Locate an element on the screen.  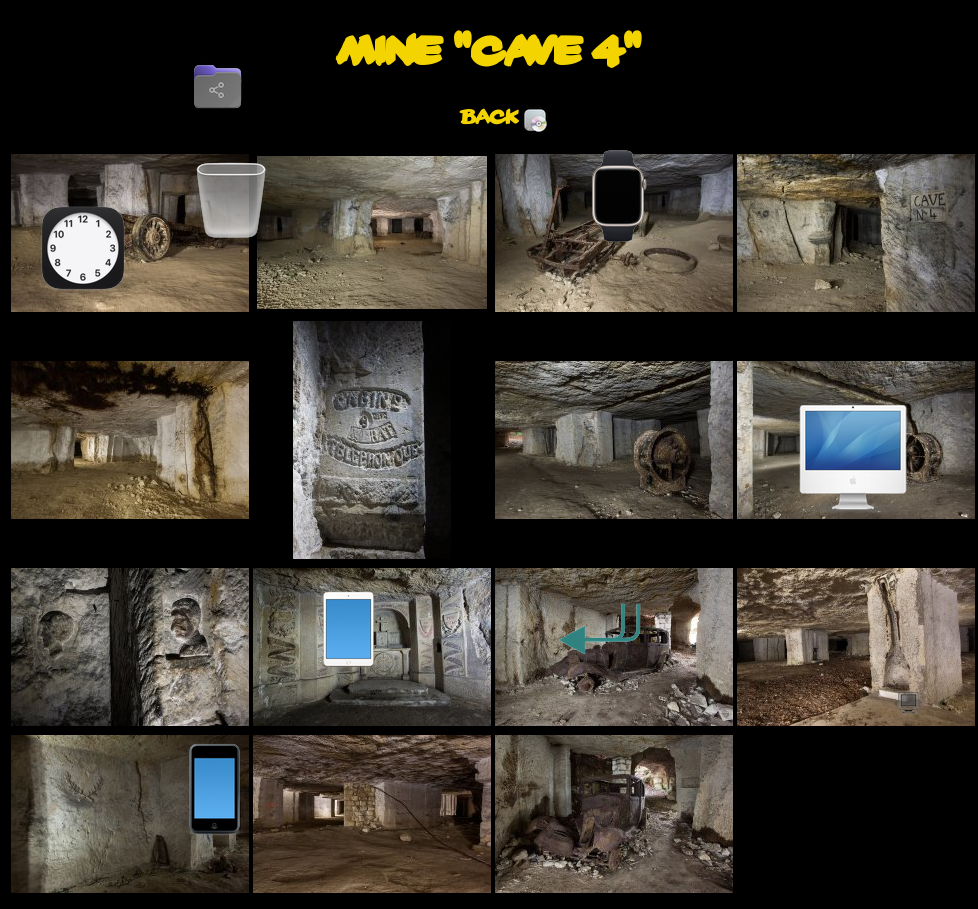
iPad mini device with cellular connectivity is located at coordinates (348, 622).